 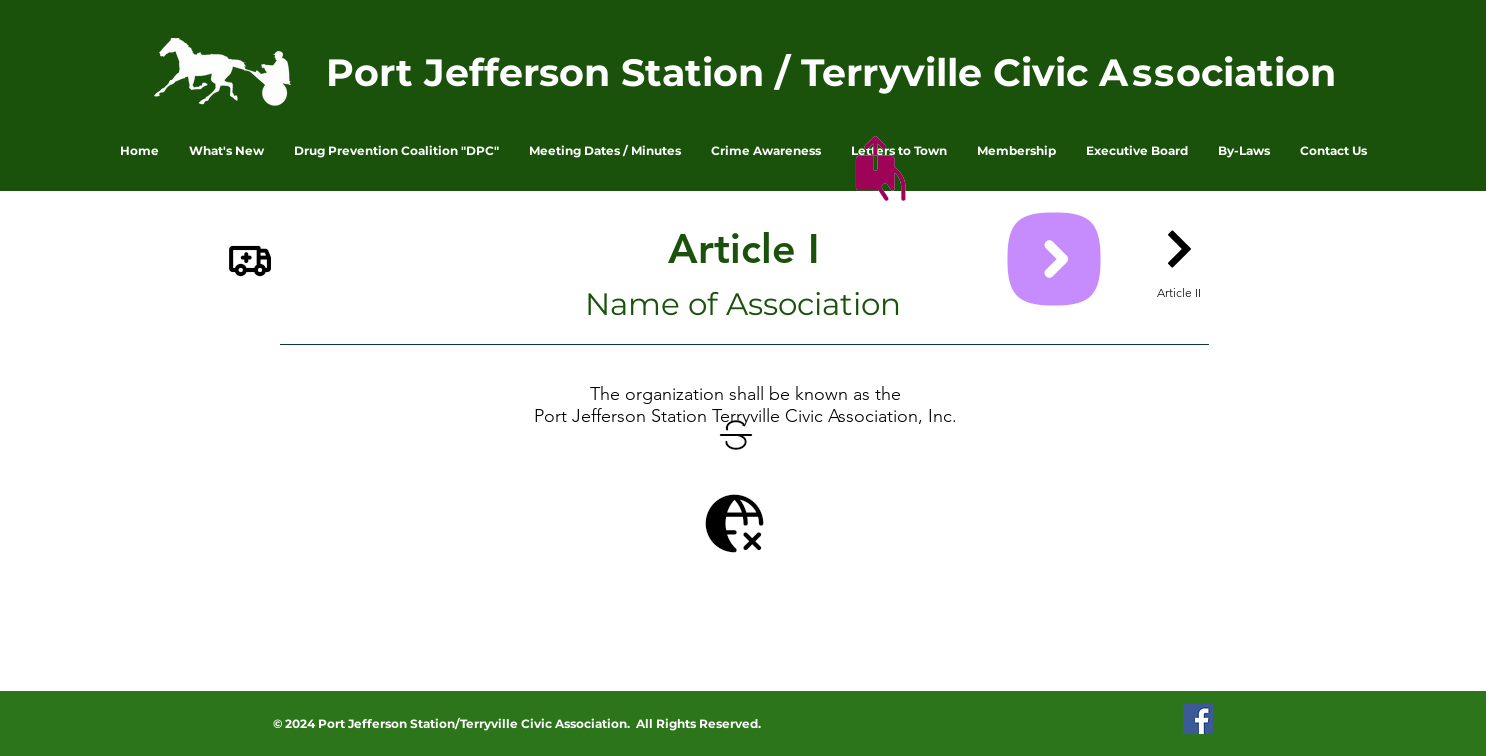 I want to click on go to next item or step, so click(x=1054, y=259).